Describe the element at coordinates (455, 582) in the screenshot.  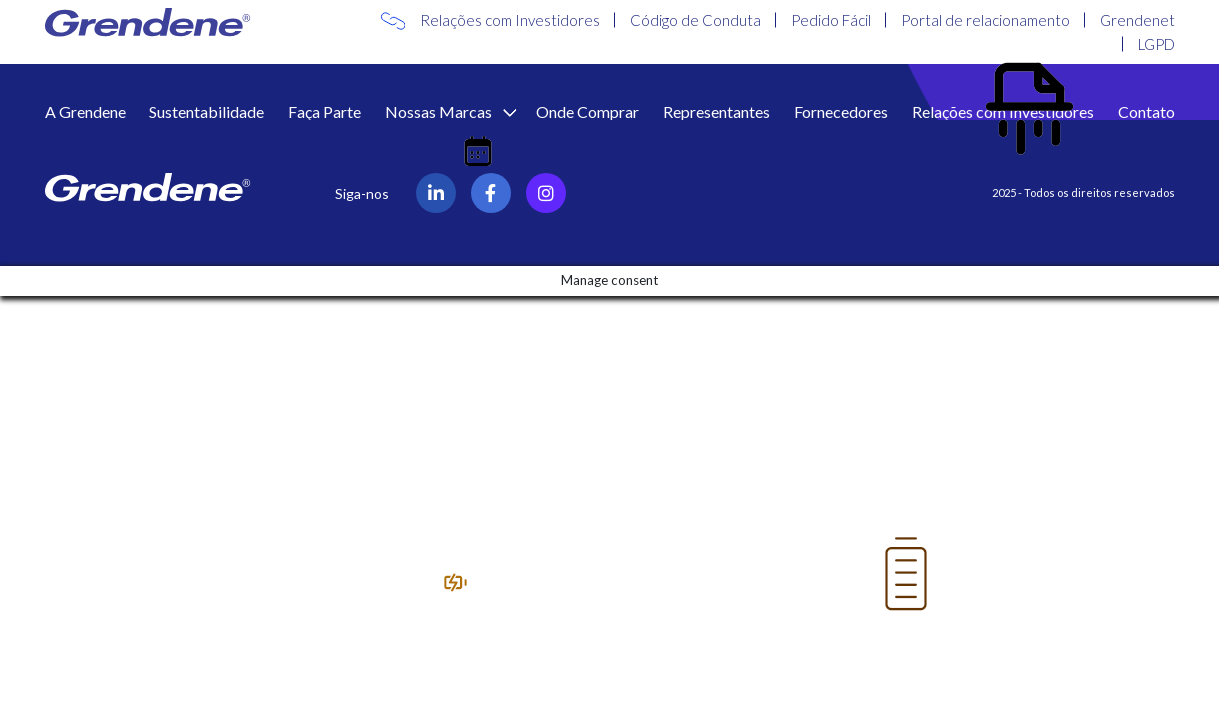
I see `view device charging status` at that location.